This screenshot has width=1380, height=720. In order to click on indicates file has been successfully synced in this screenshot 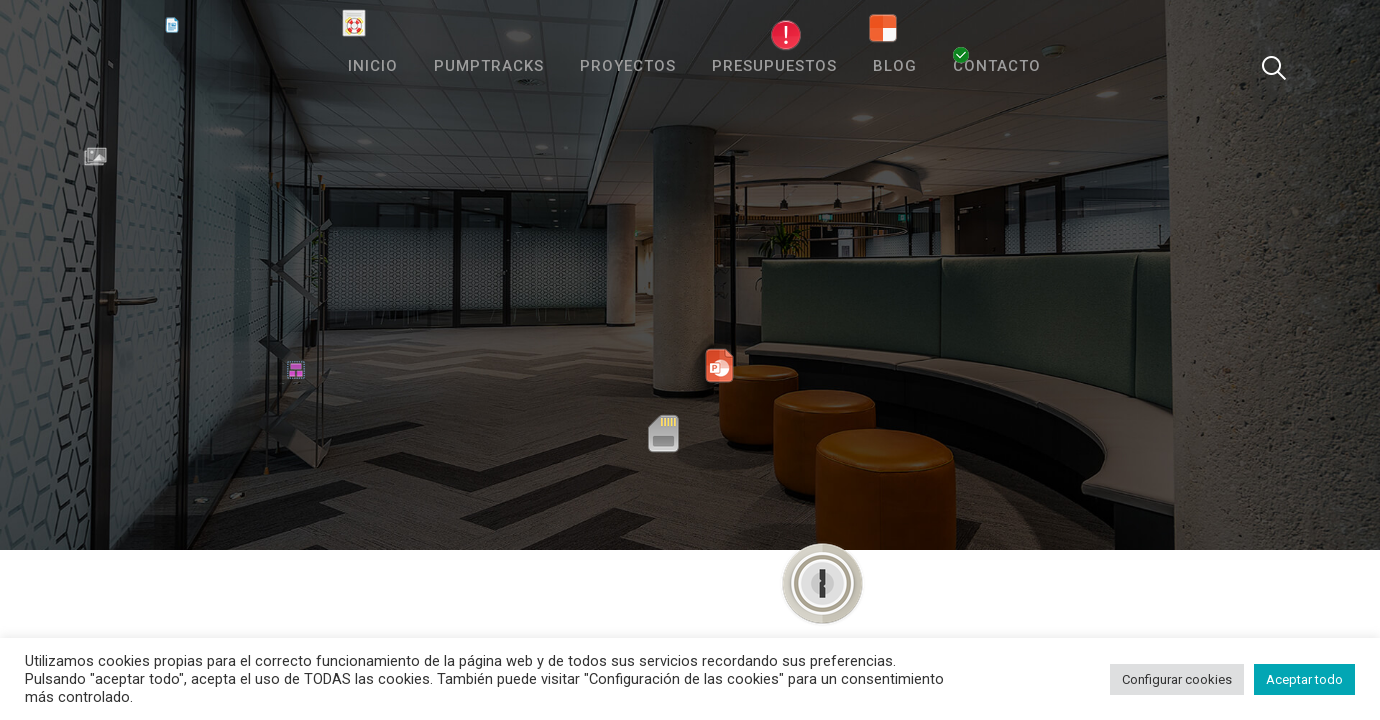, I will do `click(961, 55)`.